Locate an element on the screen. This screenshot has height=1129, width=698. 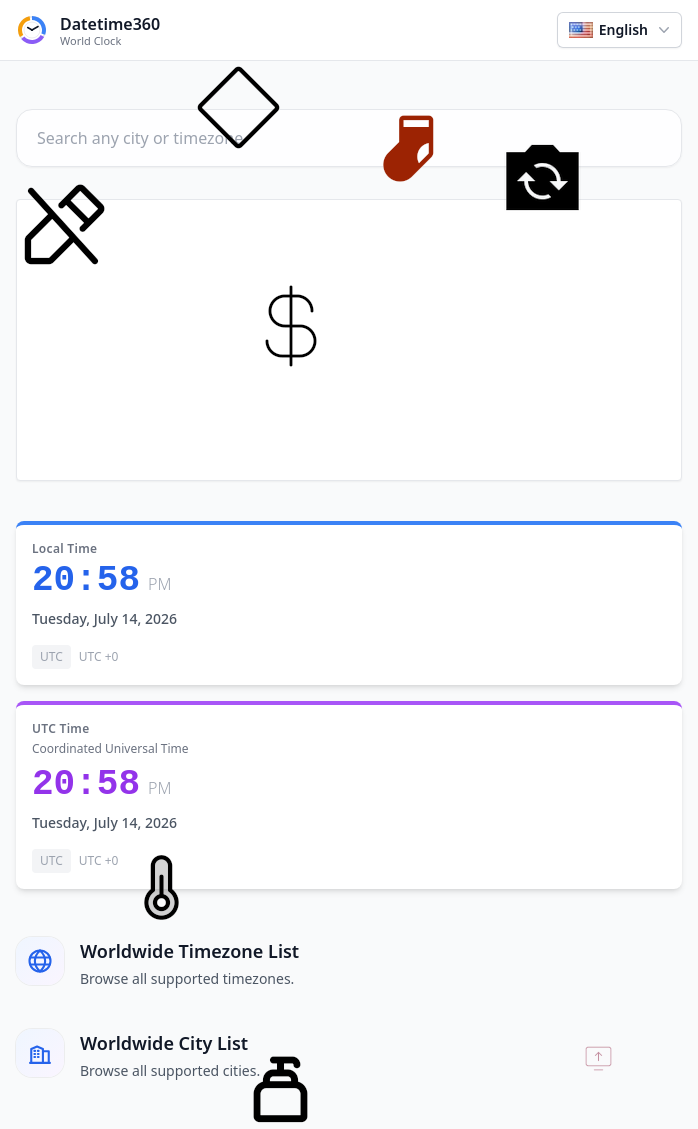
indicates premium or valuable content is located at coordinates (238, 107).